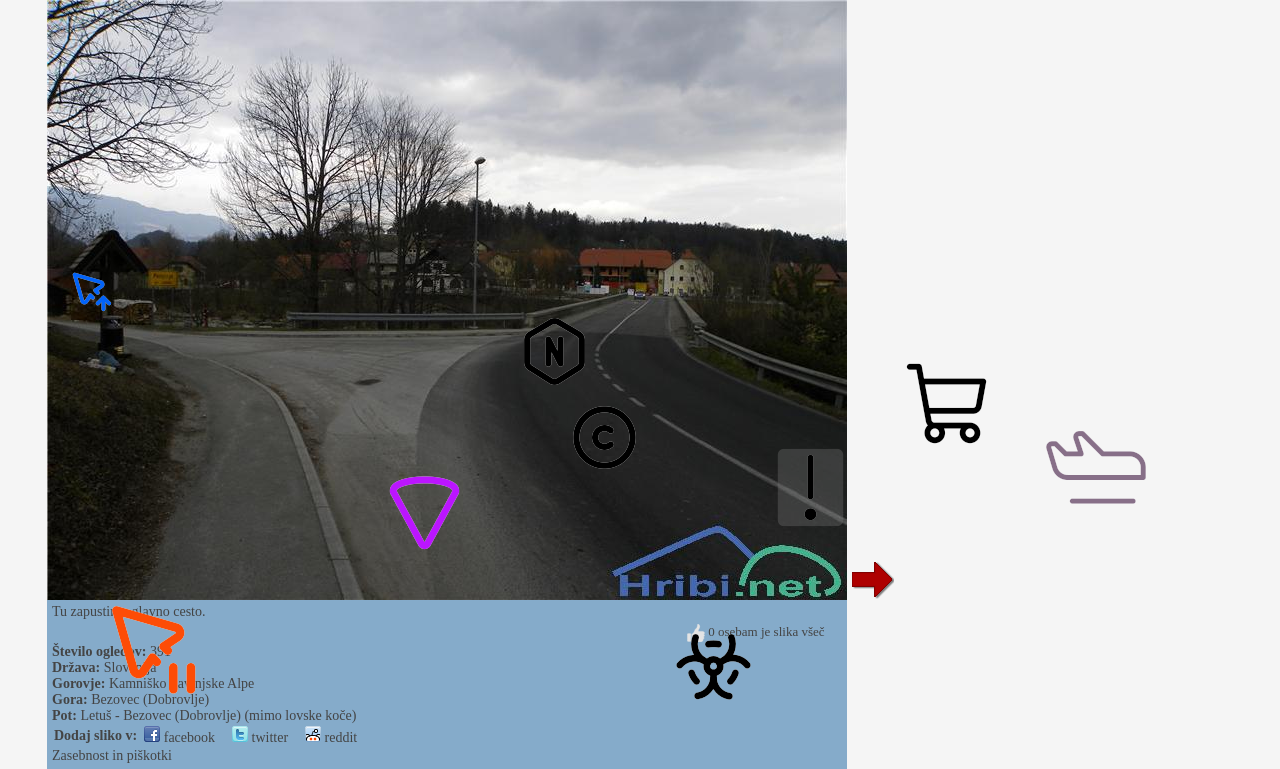  What do you see at coordinates (713, 666) in the screenshot?
I see `indicates hazardous or dangerous content` at bounding box center [713, 666].